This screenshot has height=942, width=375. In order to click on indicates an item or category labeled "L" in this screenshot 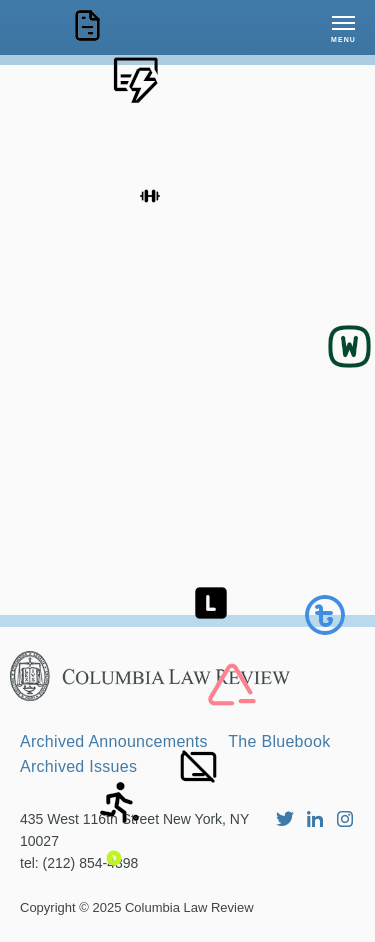, I will do `click(211, 603)`.